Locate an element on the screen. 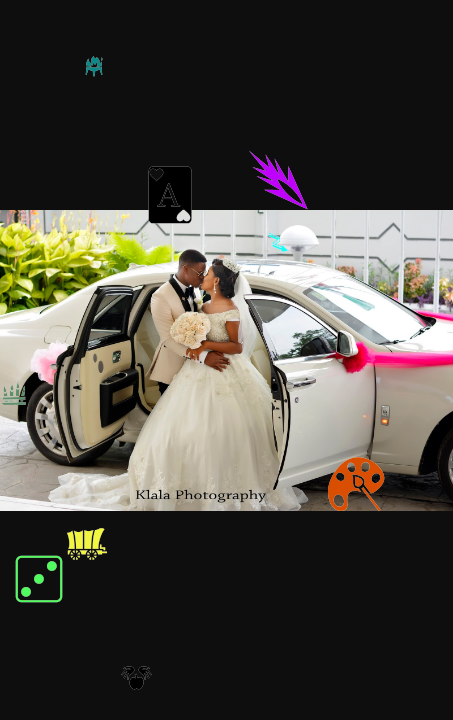  access western or frontier-themed game content is located at coordinates (87, 540).